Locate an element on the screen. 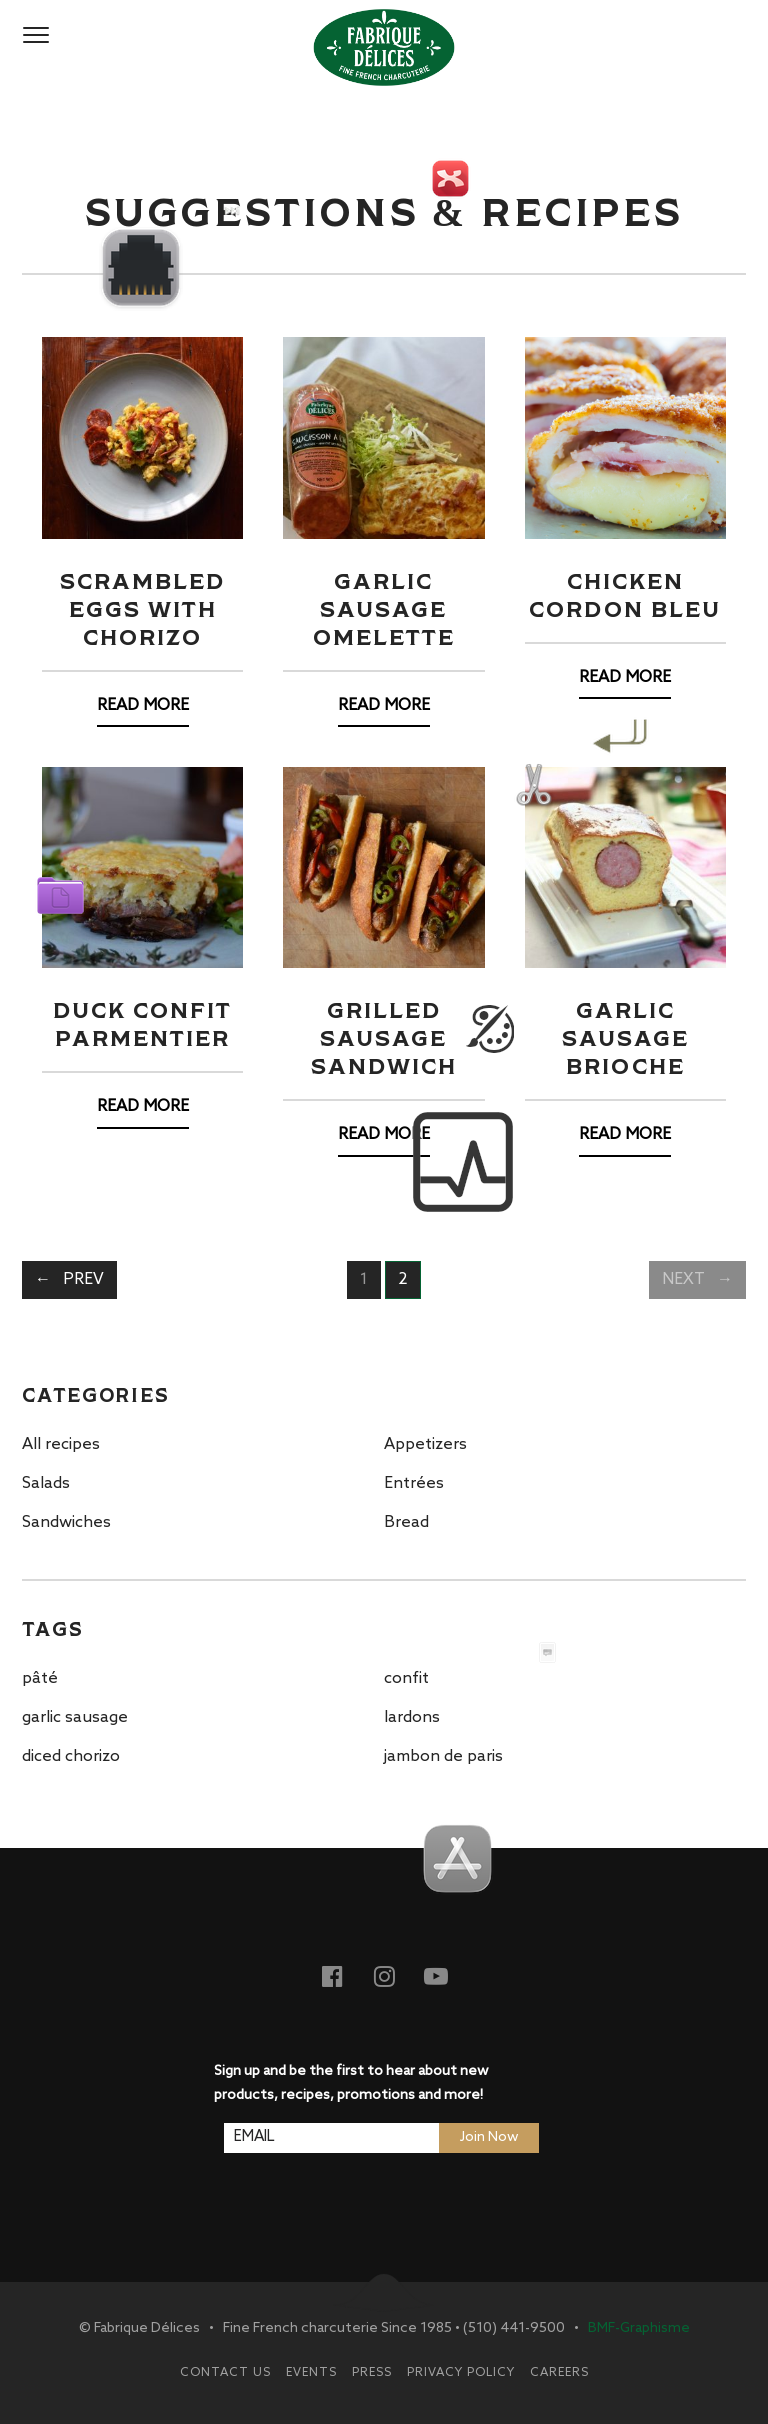 This screenshot has width=768, height=2424. reply to all recipients in an email thread is located at coordinates (619, 732).